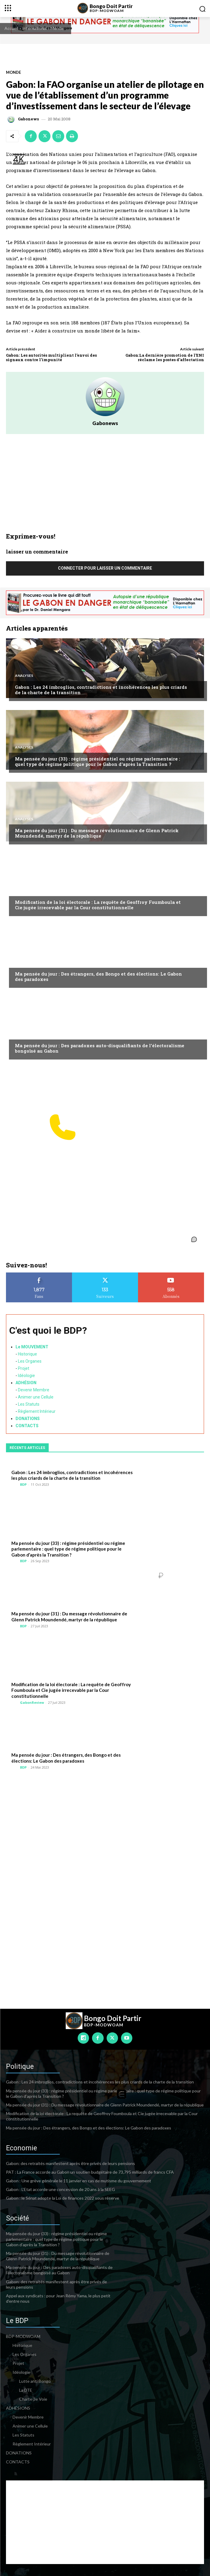  Describe the element at coordinates (62, 1127) in the screenshot. I see `make a phone call` at that location.